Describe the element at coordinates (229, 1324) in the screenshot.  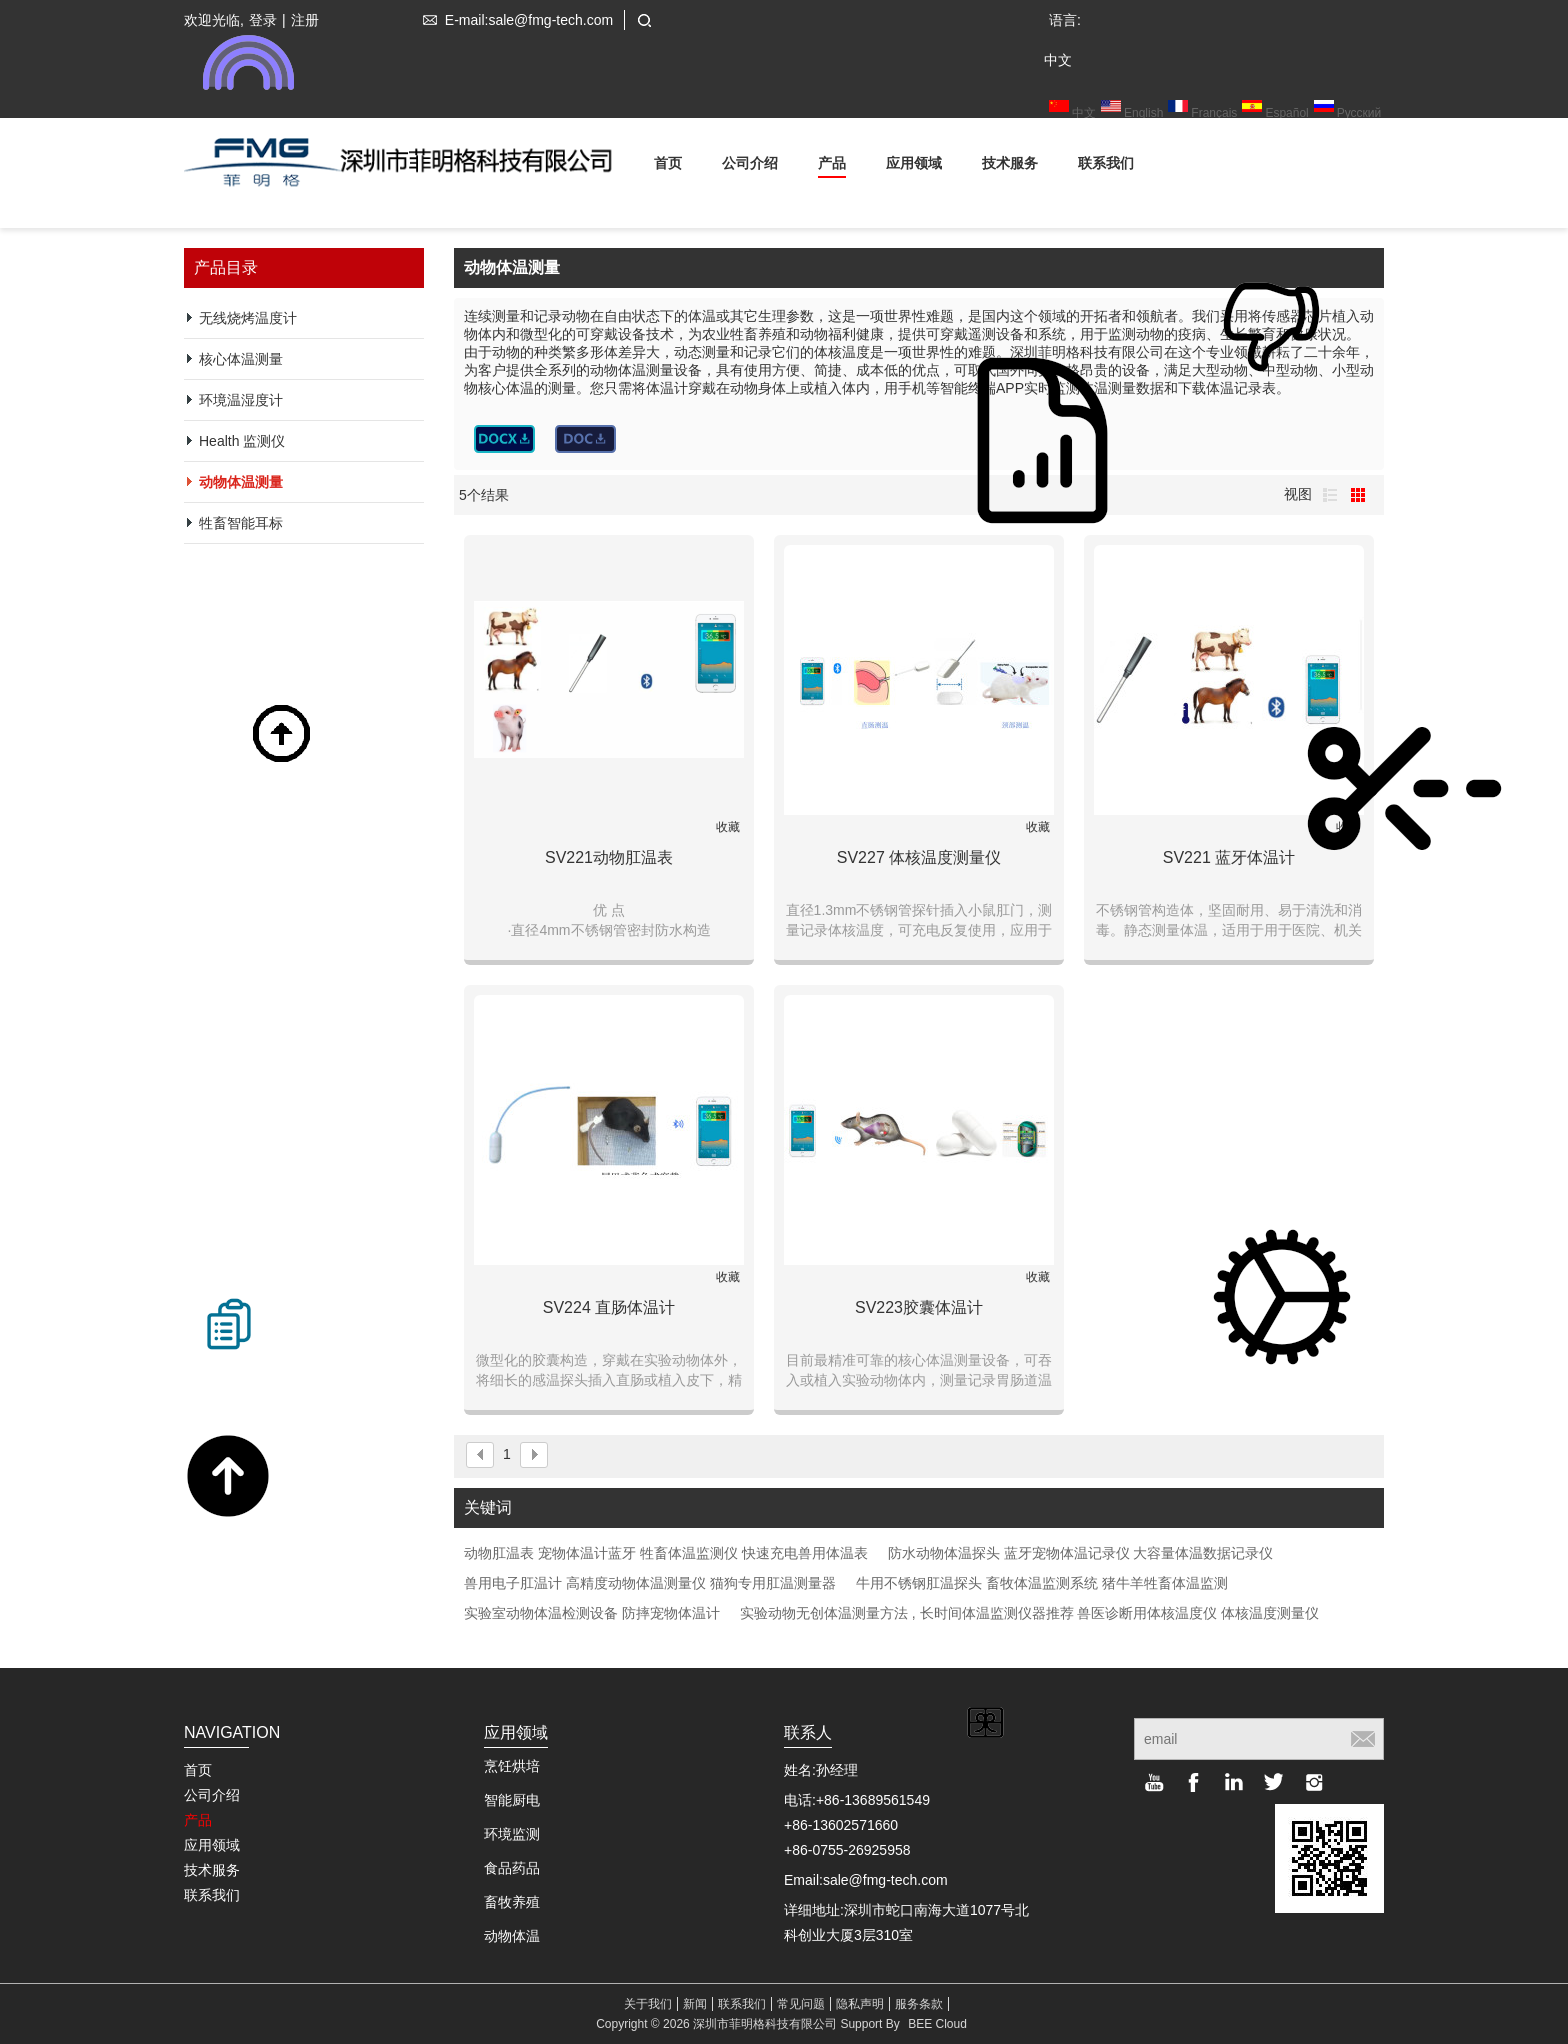
I see `view clipboard with document list` at that location.